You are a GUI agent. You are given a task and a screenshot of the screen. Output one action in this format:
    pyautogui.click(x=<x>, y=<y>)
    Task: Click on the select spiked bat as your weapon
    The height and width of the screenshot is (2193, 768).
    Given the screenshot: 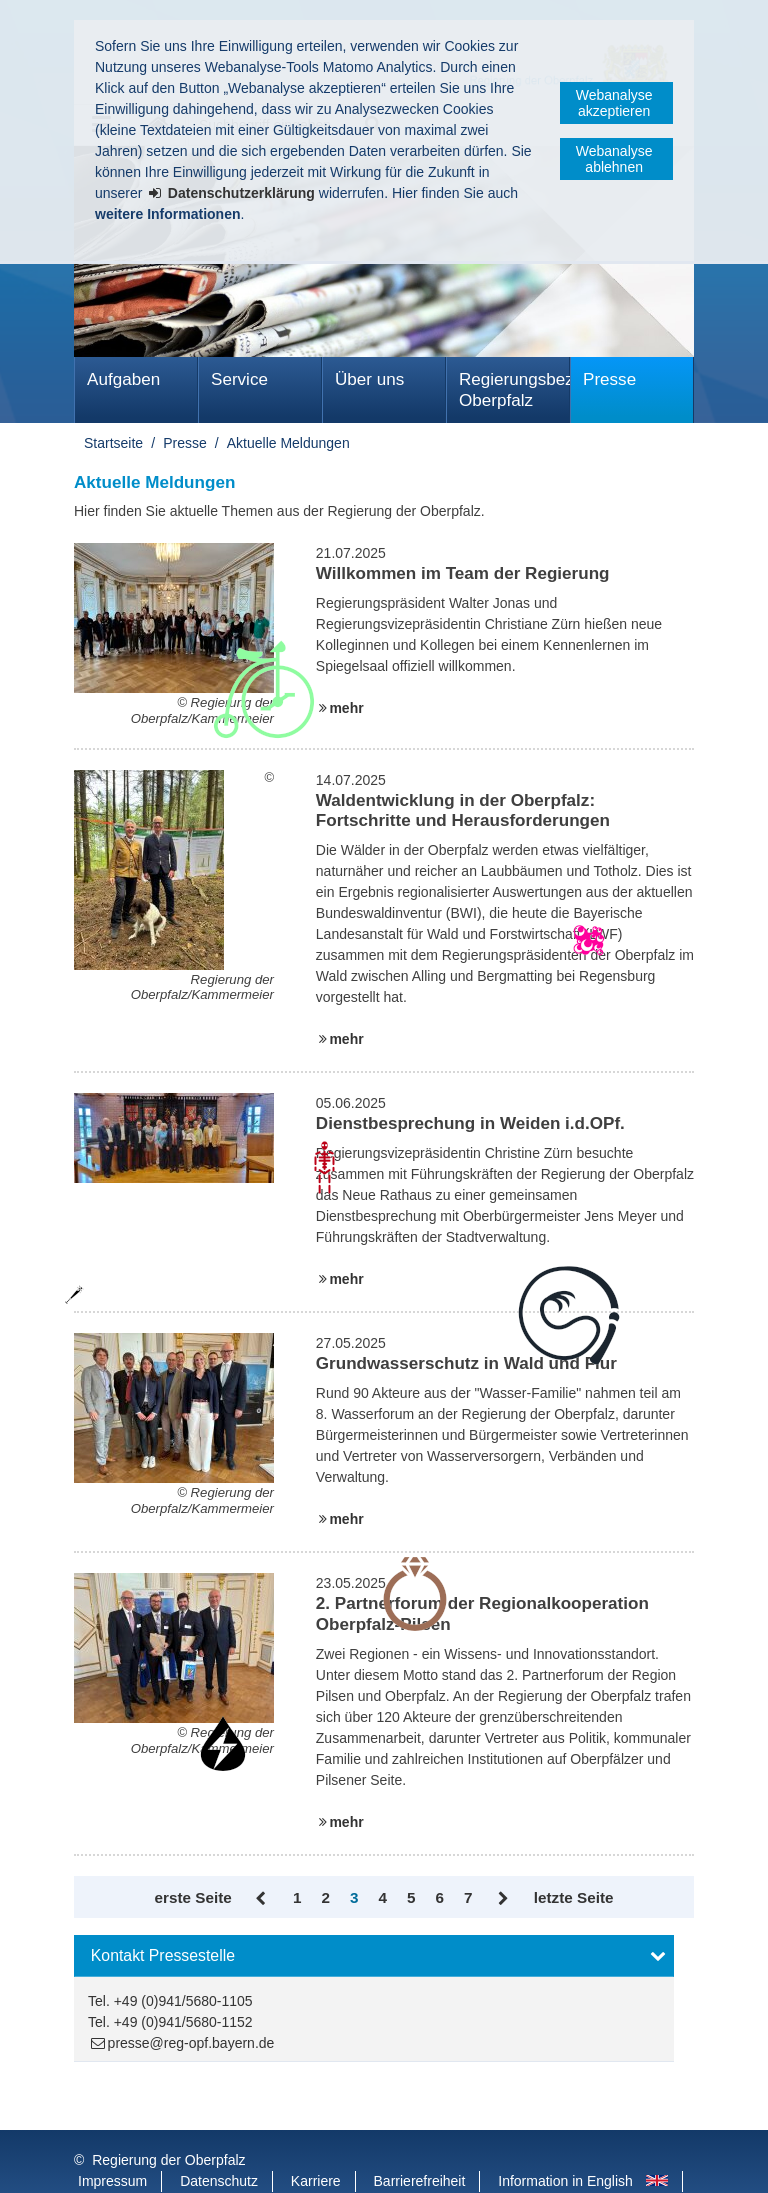 What is the action you would take?
    pyautogui.click(x=74, y=1294)
    